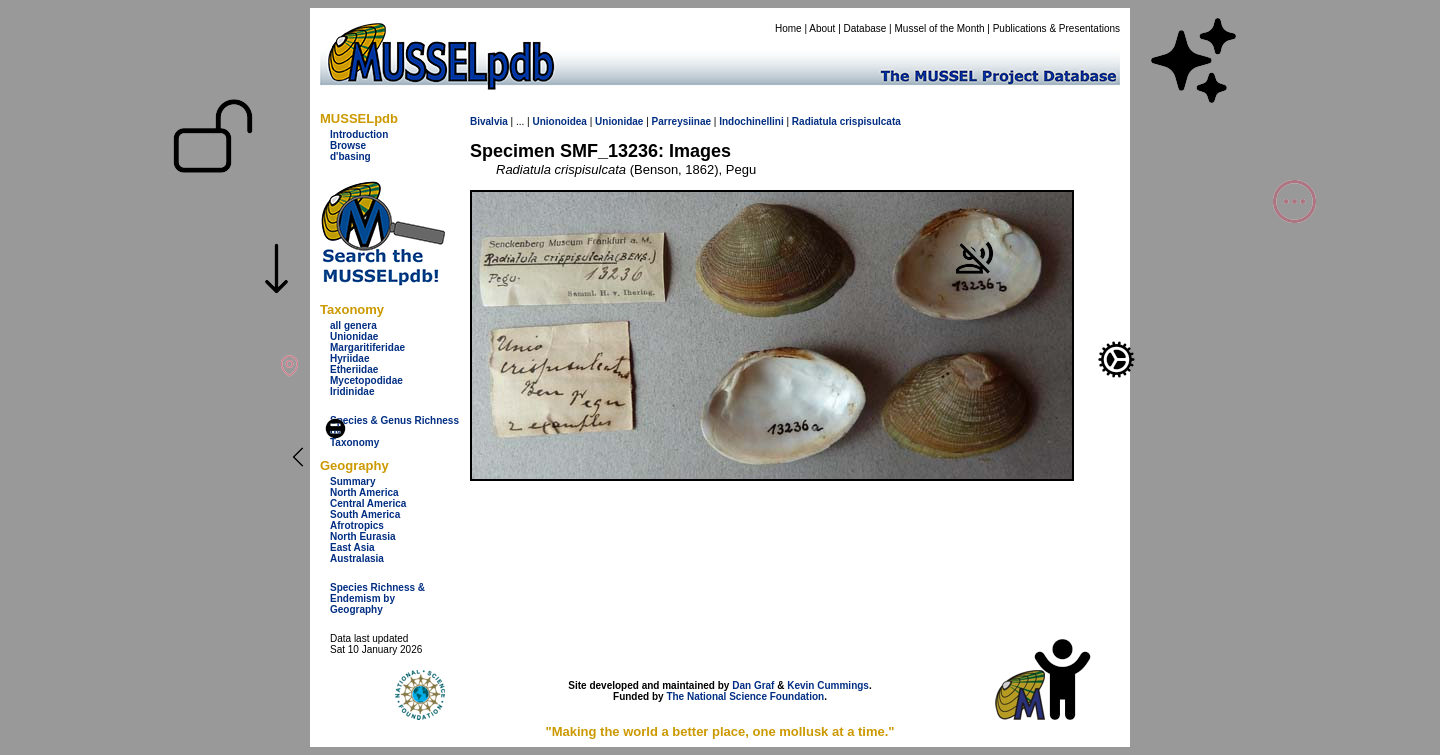 The width and height of the screenshot is (1440, 755). Describe the element at coordinates (298, 457) in the screenshot. I see `go back to the previous screen` at that location.